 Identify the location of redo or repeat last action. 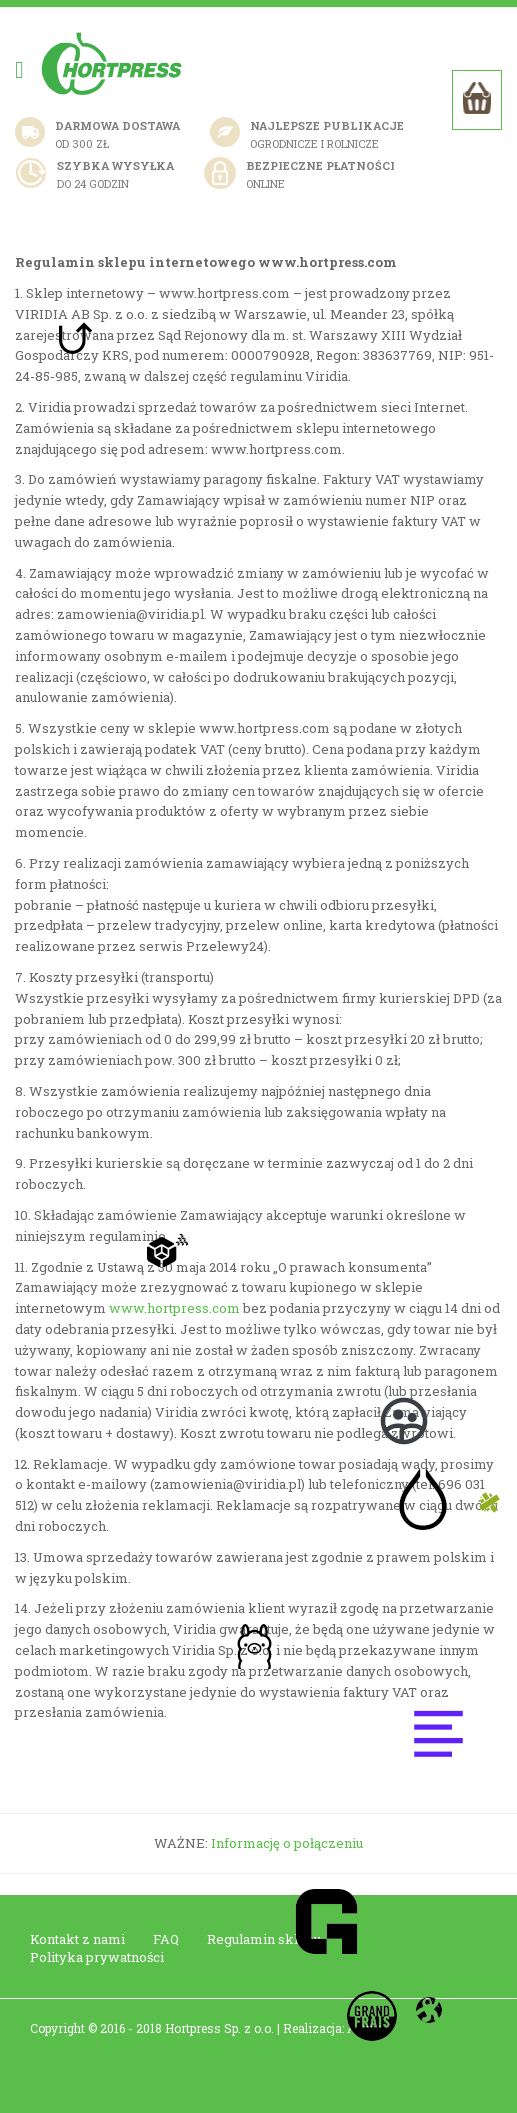
(74, 339).